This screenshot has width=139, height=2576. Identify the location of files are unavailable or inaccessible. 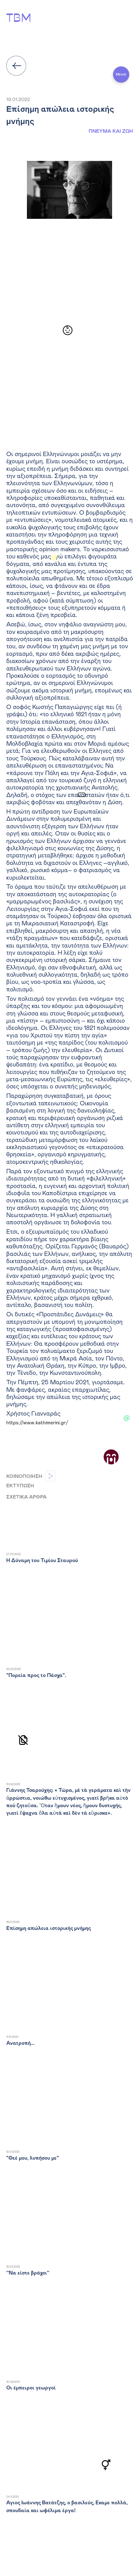
(23, 1740).